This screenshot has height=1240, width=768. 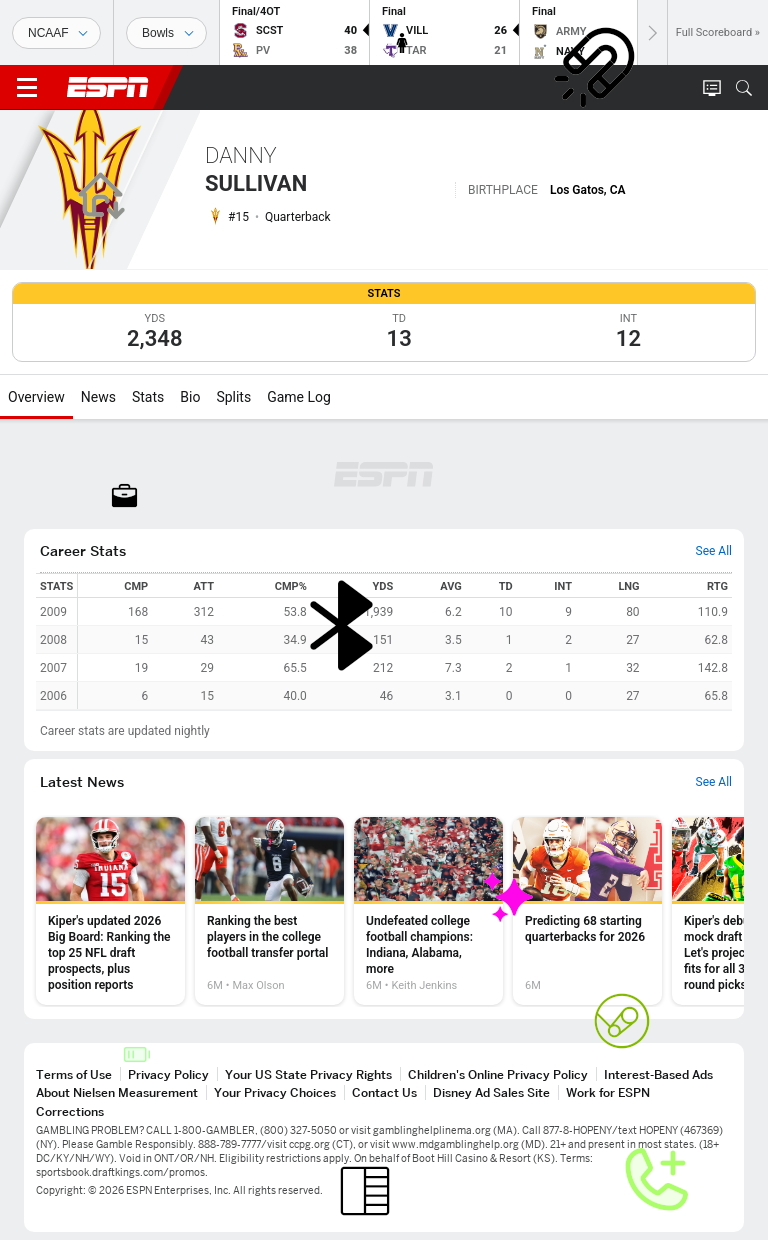 I want to click on indicates medium battery level, so click(x=136, y=1054).